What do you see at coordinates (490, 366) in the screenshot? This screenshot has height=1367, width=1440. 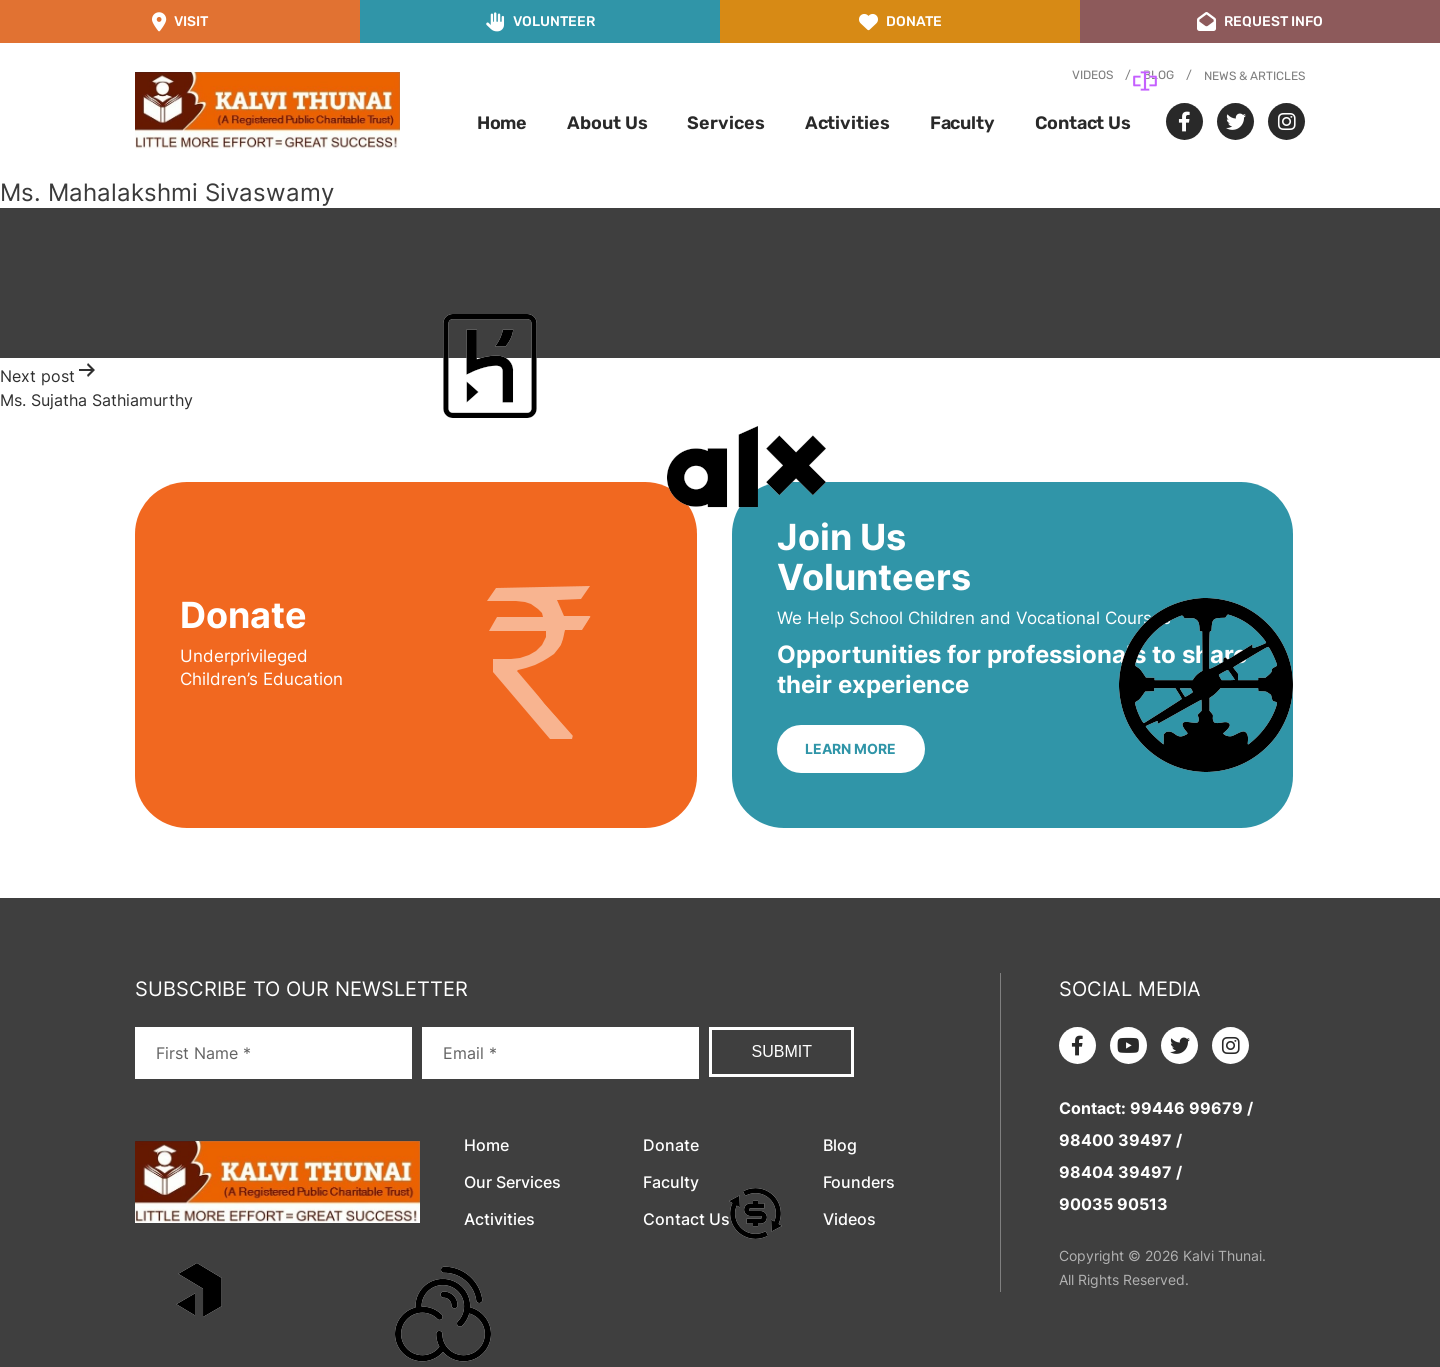 I see `link to Heroku cloud platform` at bounding box center [490, 366].